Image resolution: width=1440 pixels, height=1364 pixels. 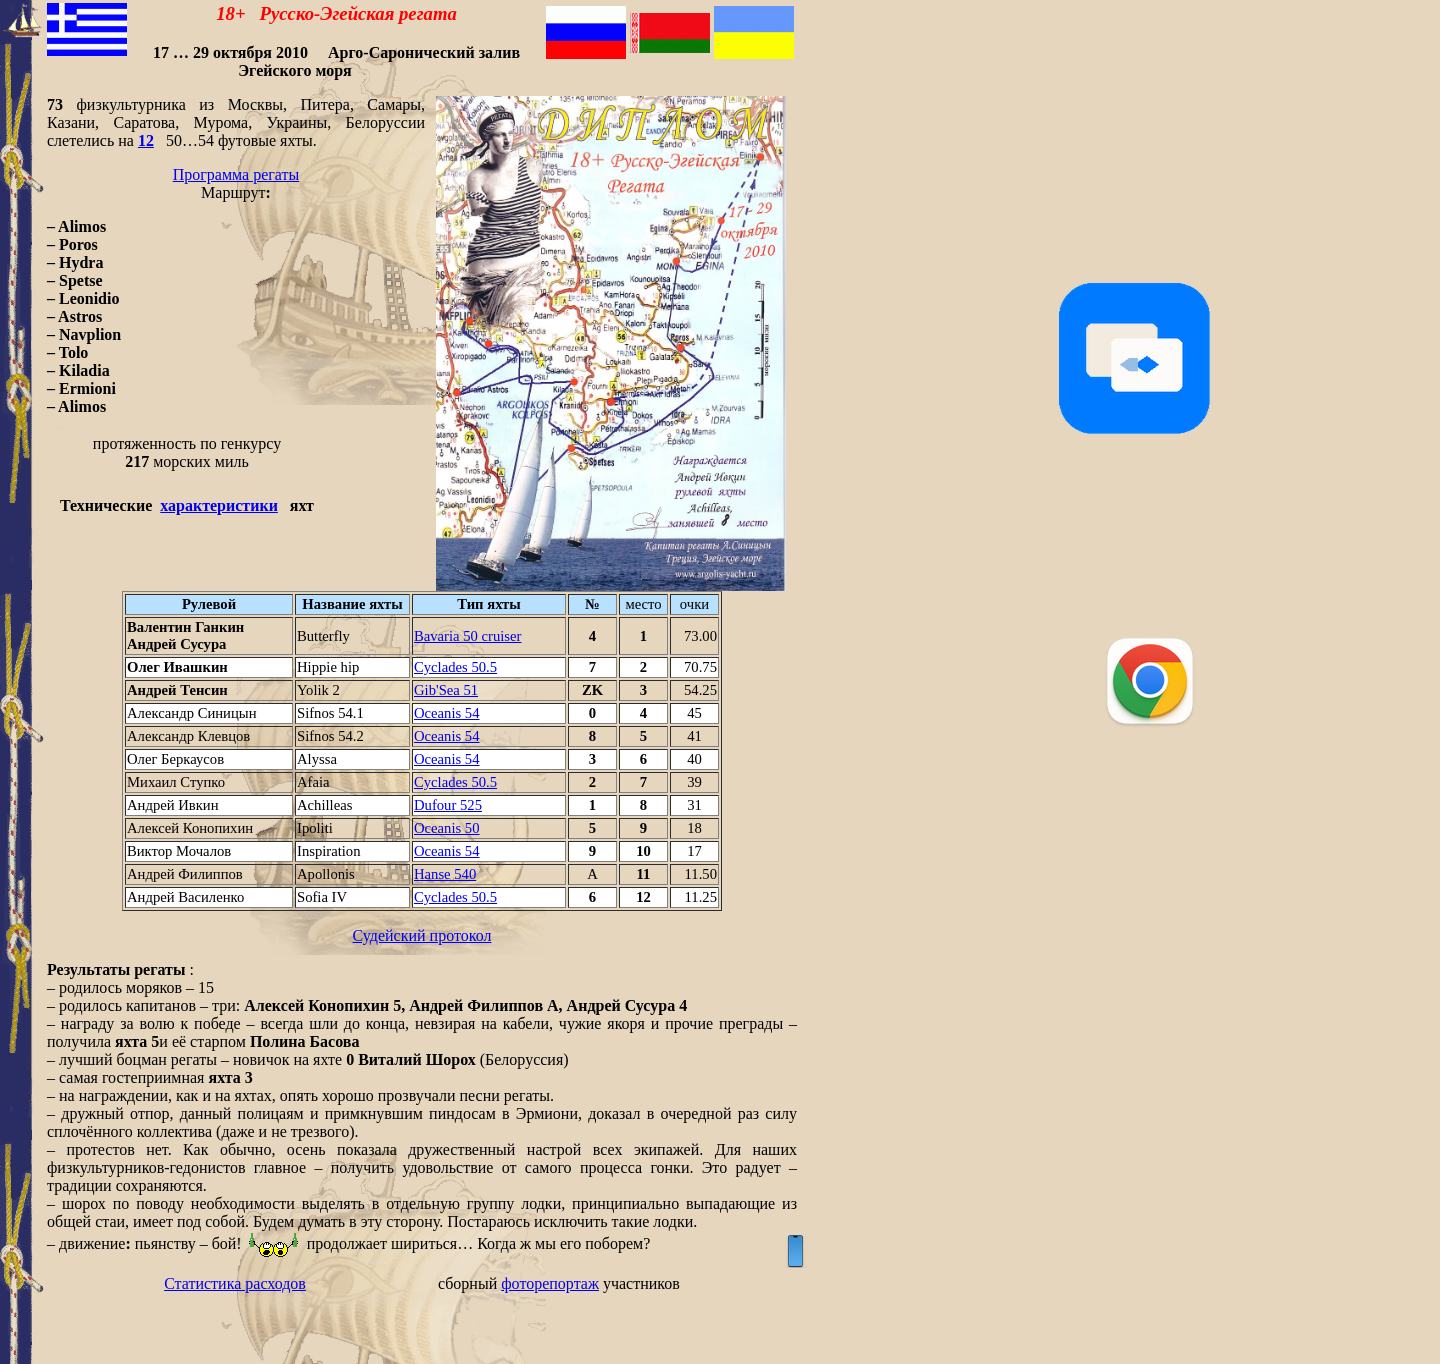 What do you see at coordinates (795, 1251) in the screenshot?
I see `iPhone 15 Pro device connected` at bounding box center [795, 1251].